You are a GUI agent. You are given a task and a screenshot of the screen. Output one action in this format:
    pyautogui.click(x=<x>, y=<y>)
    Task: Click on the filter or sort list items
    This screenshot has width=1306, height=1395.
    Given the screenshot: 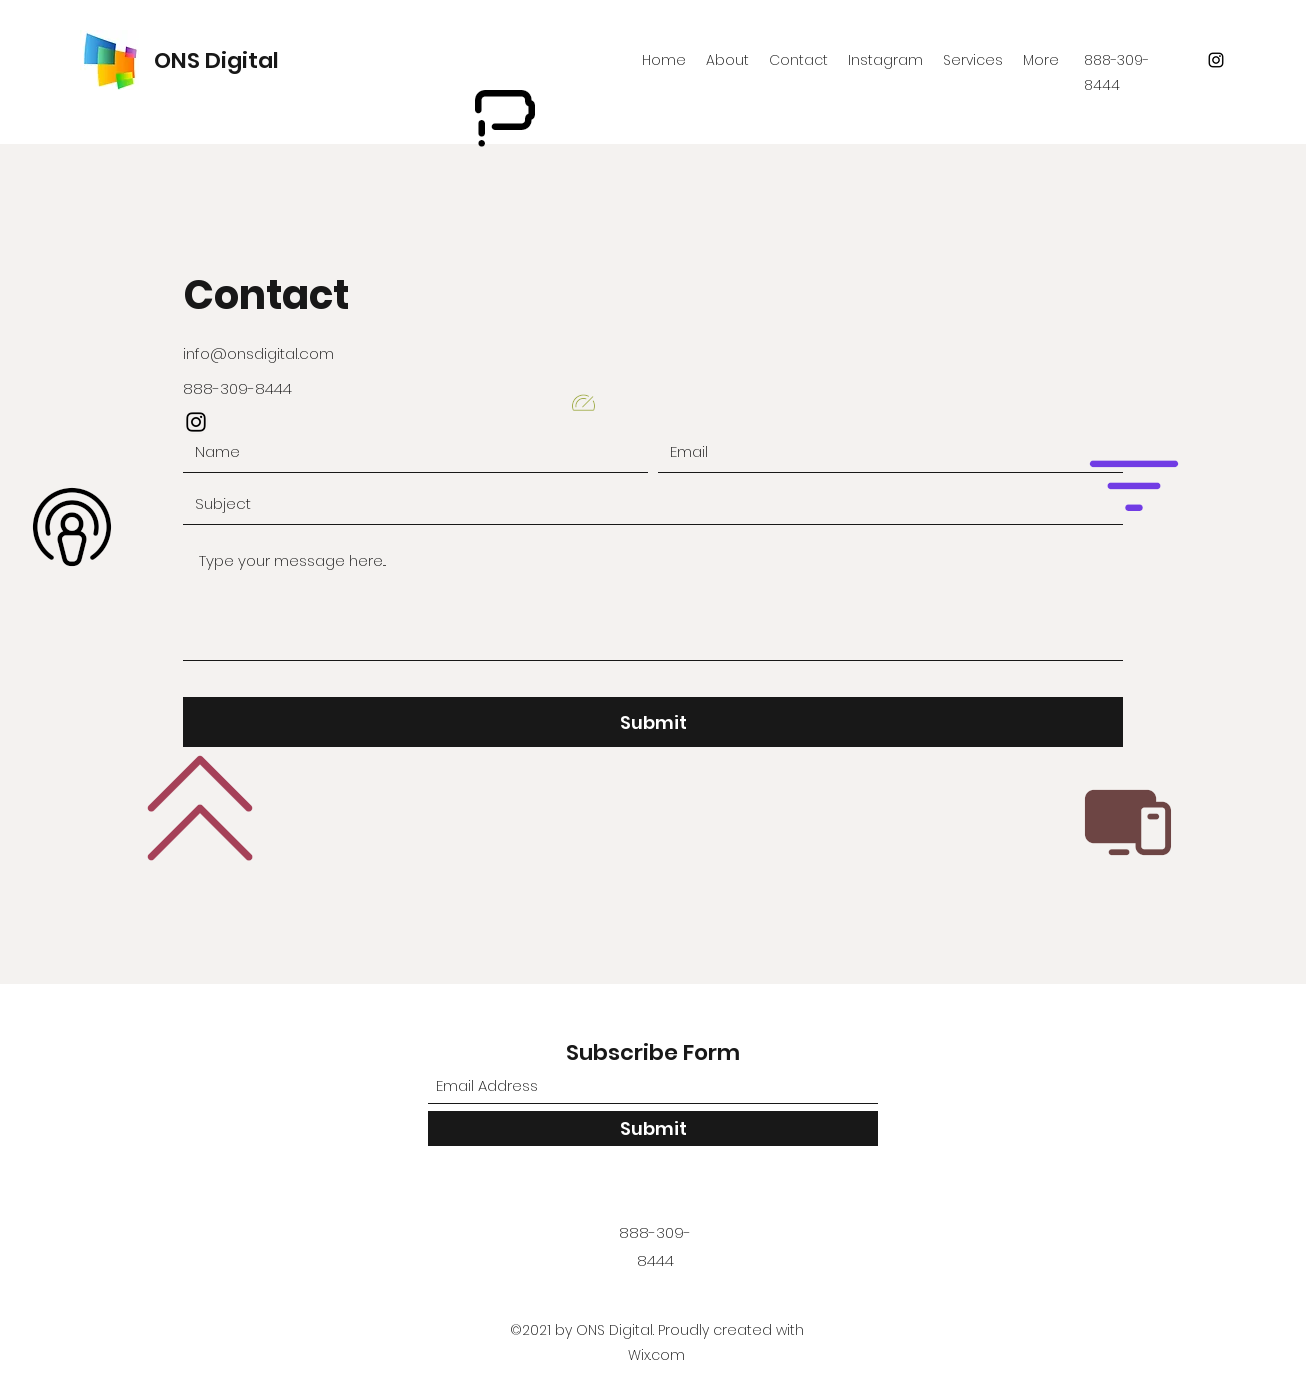 What is the action you would take?
    pyautogui.click(x=1134, y=487)
    